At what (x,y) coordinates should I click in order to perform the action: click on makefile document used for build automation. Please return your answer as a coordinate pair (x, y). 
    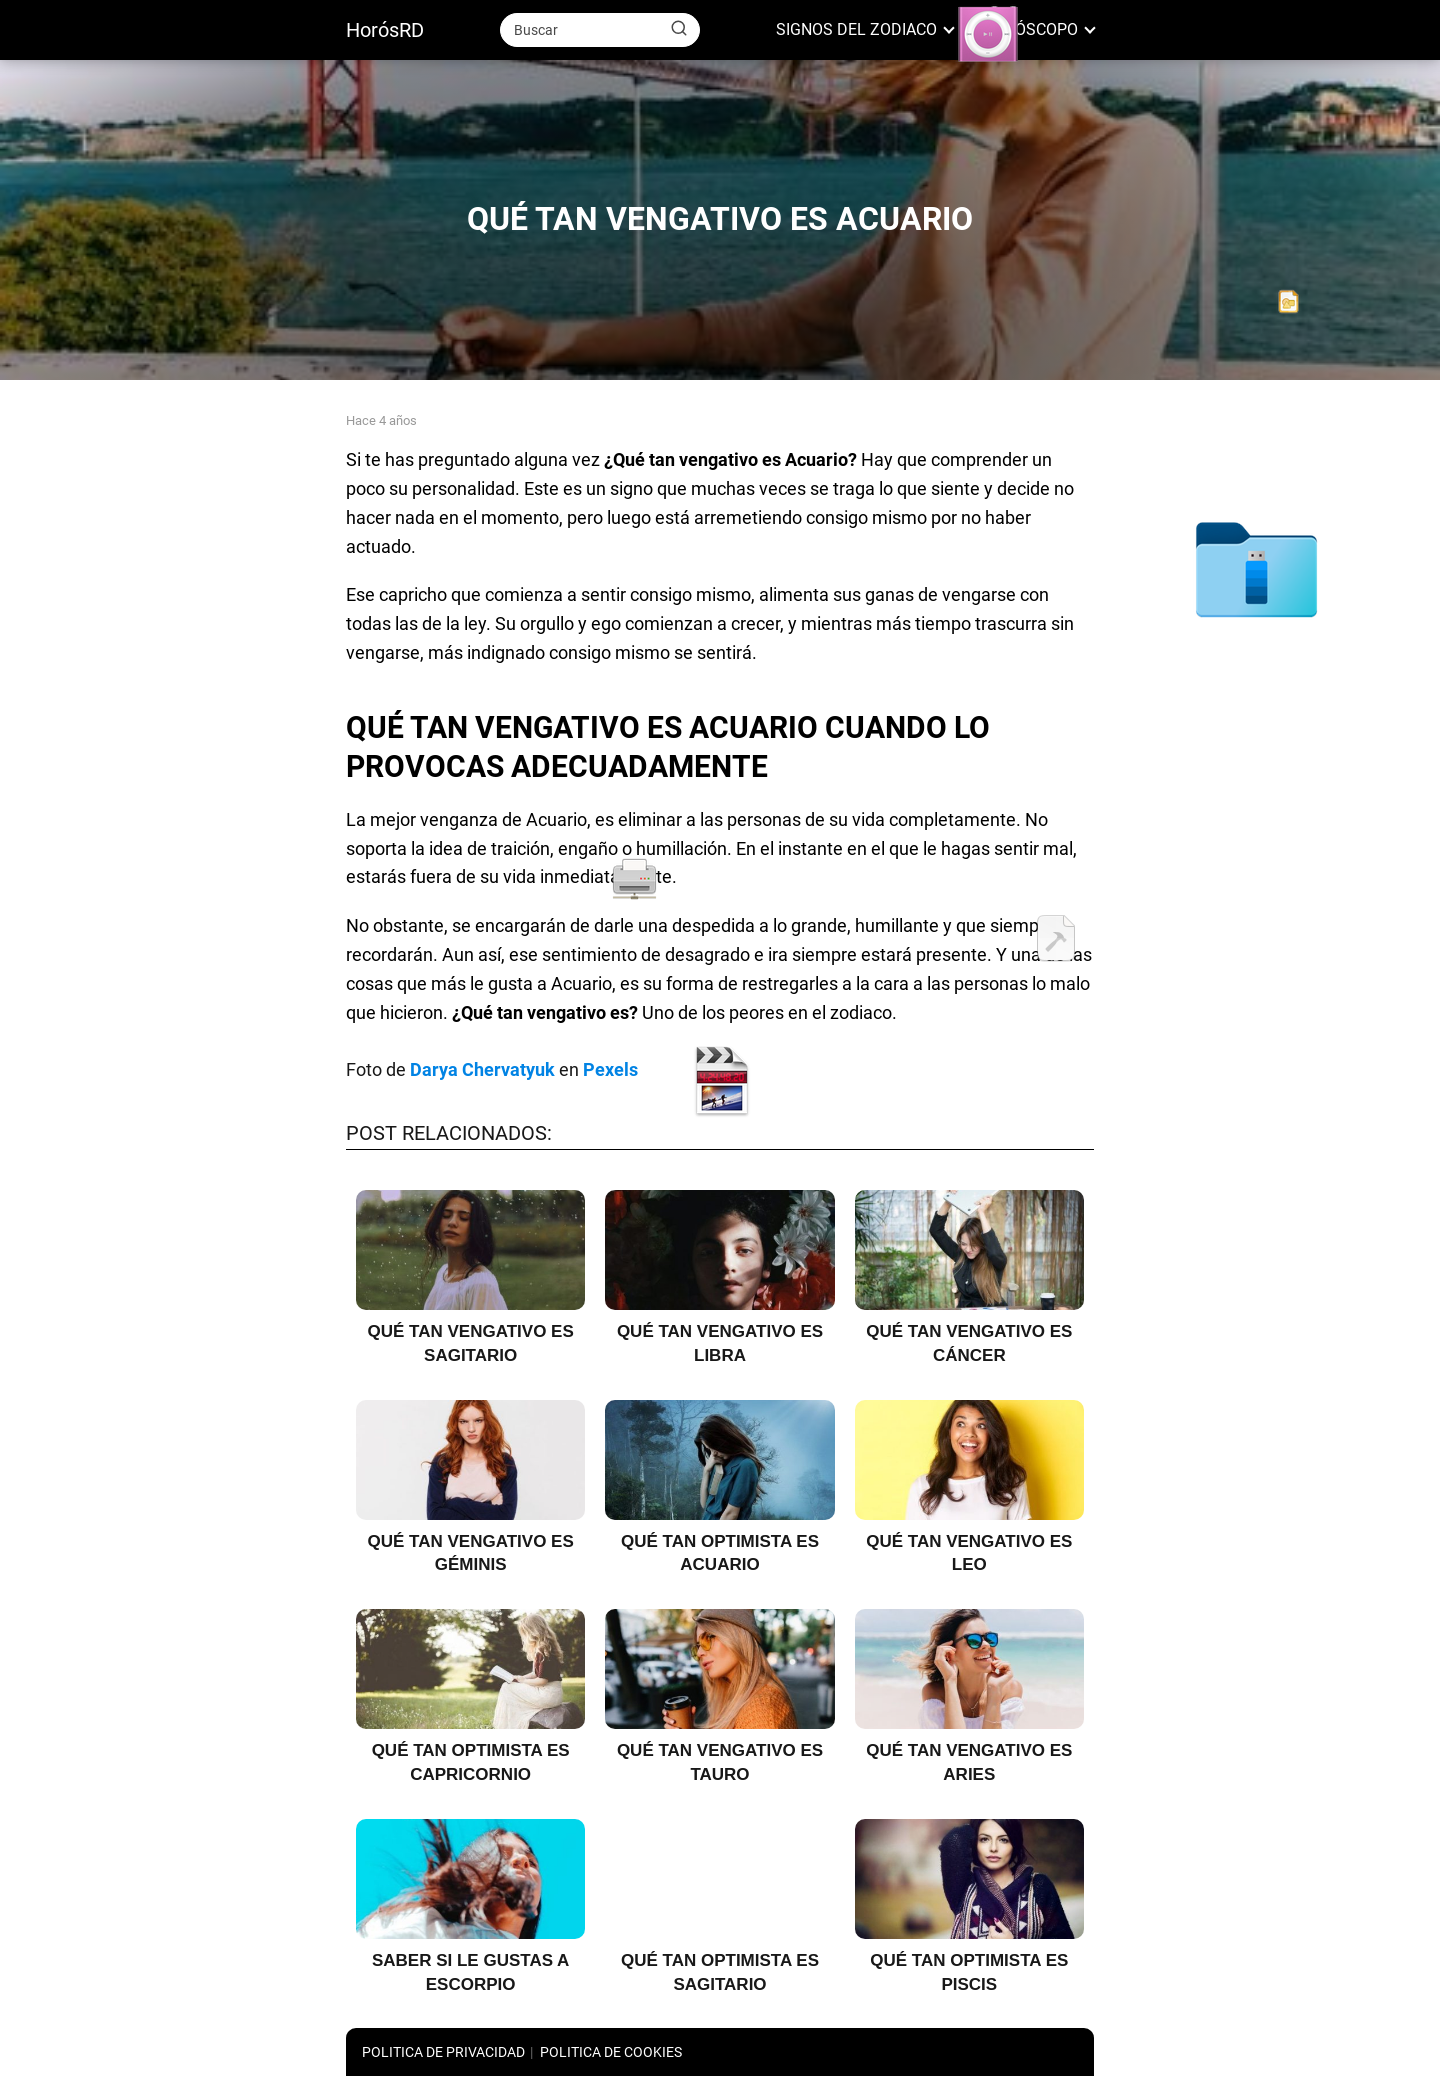
    Looking at the image, I should click on (1056, 938).